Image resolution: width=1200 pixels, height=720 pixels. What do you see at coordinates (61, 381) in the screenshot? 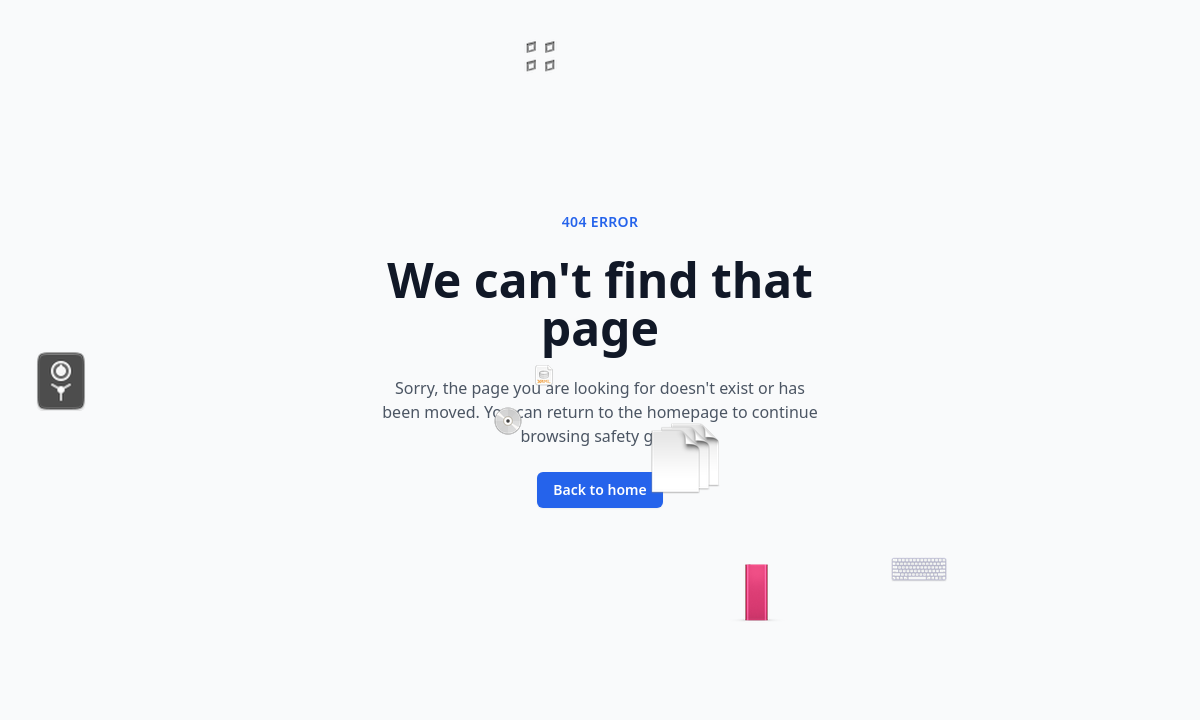
I see `archive selected email messages` at bounding box center [61, 381].